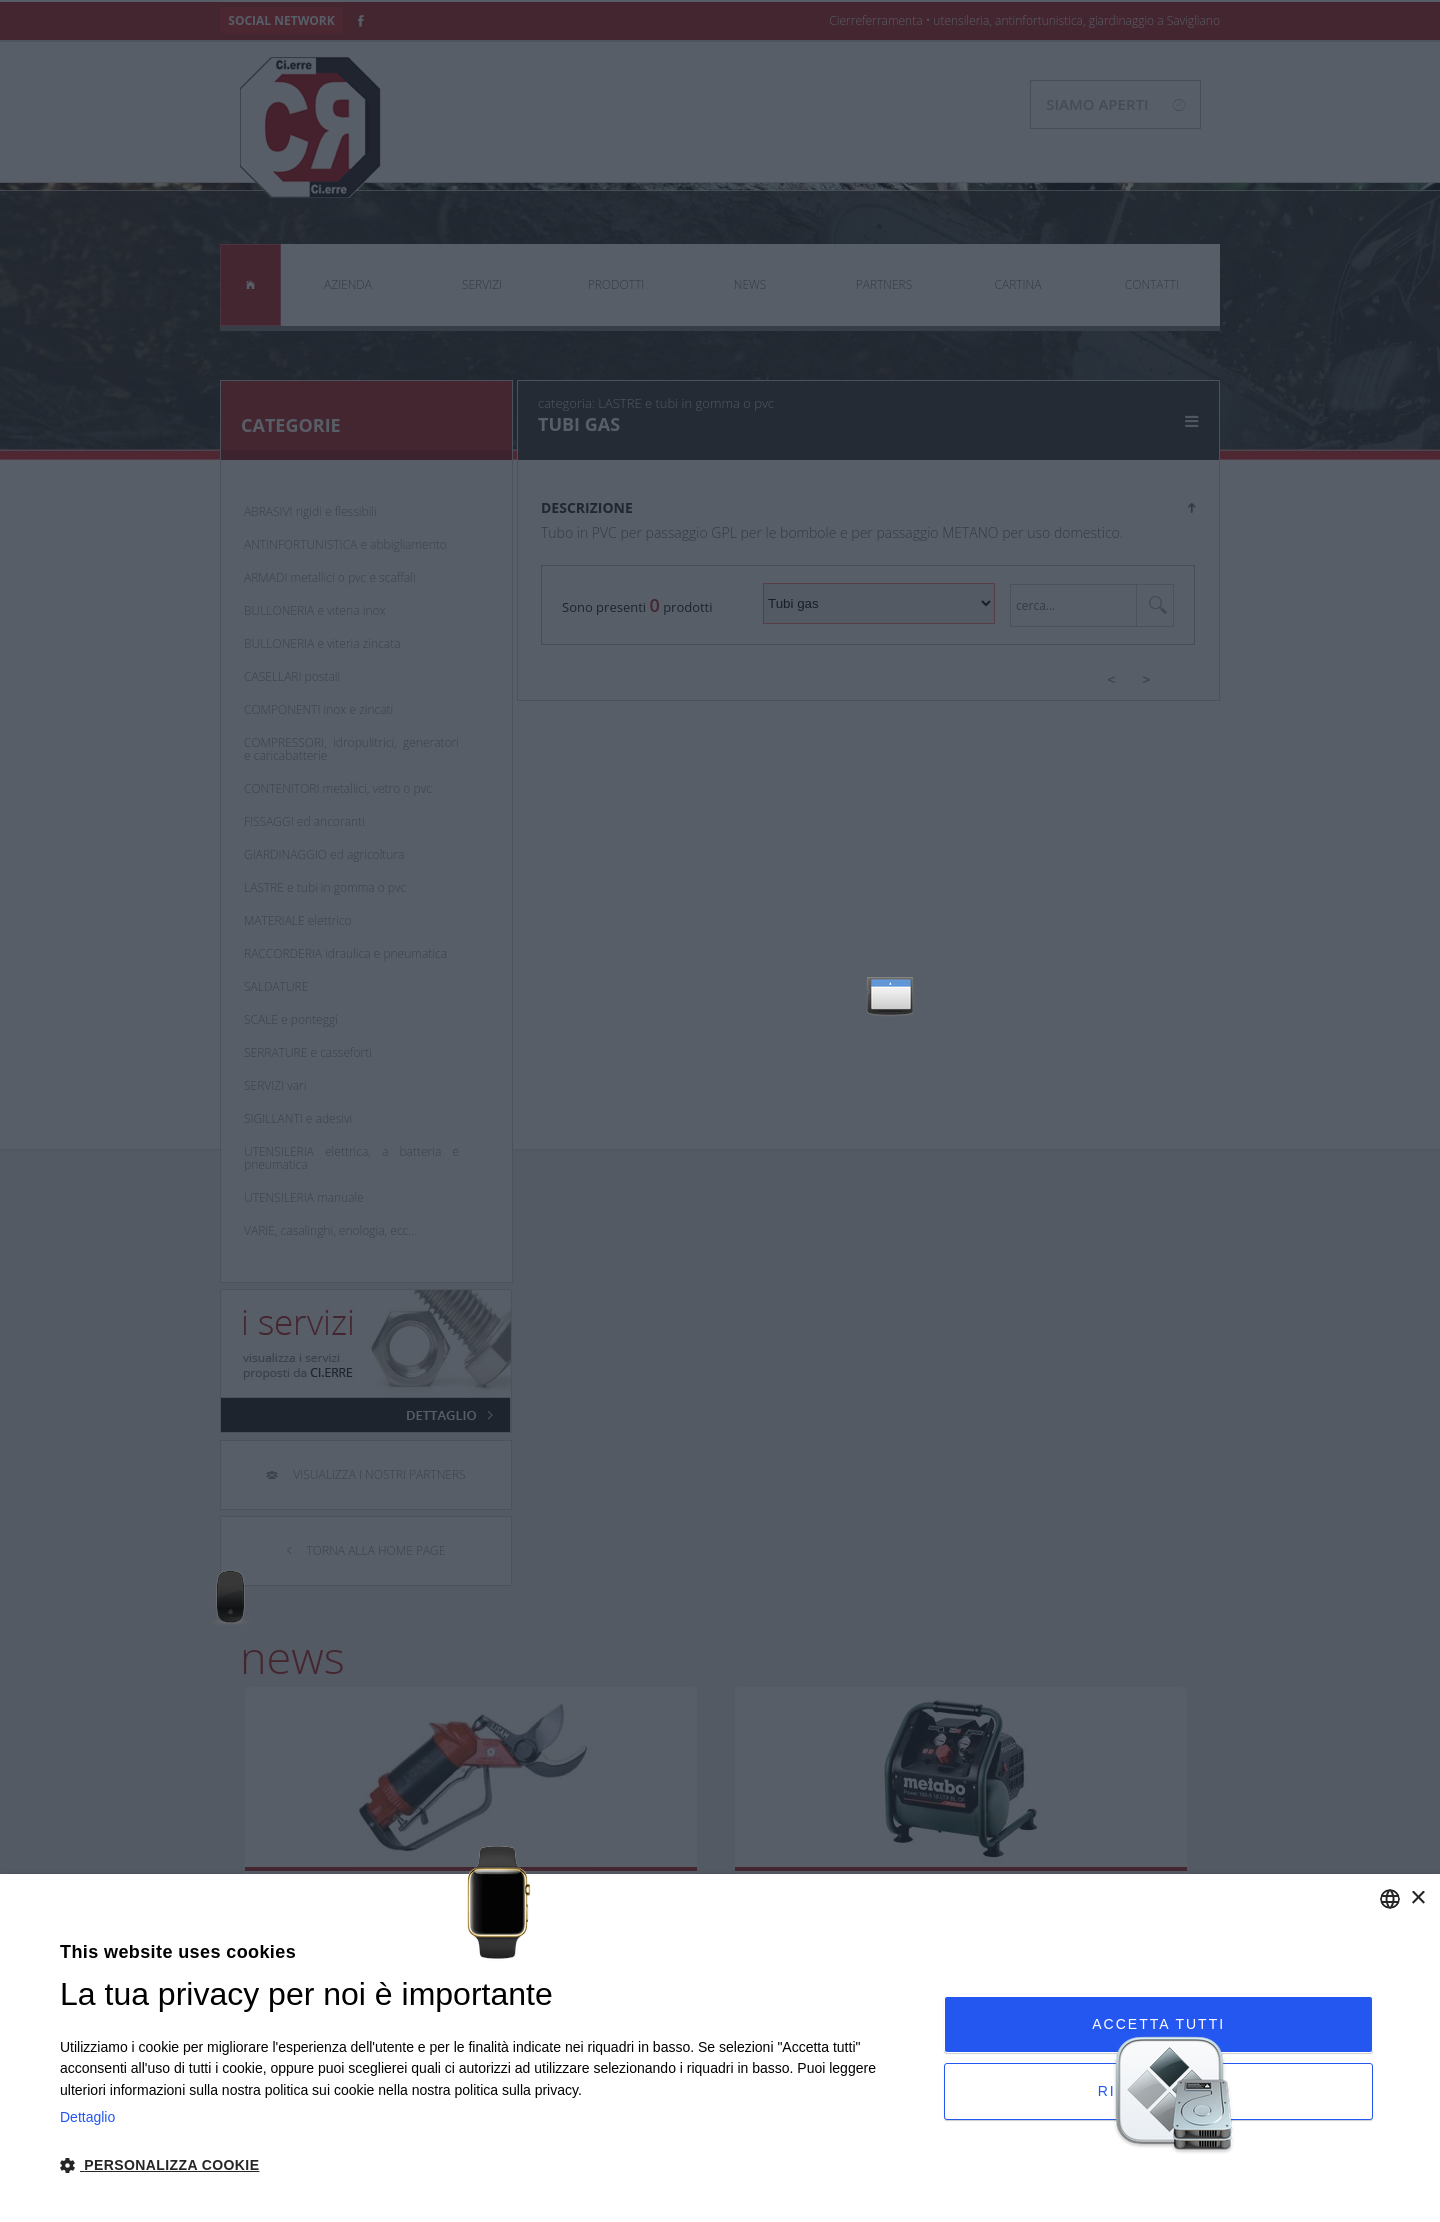  Describe the element at coordinates (1169, 2090) in the screenshot. I see `launch boot camp assistant to install windows on your mac` at that location.